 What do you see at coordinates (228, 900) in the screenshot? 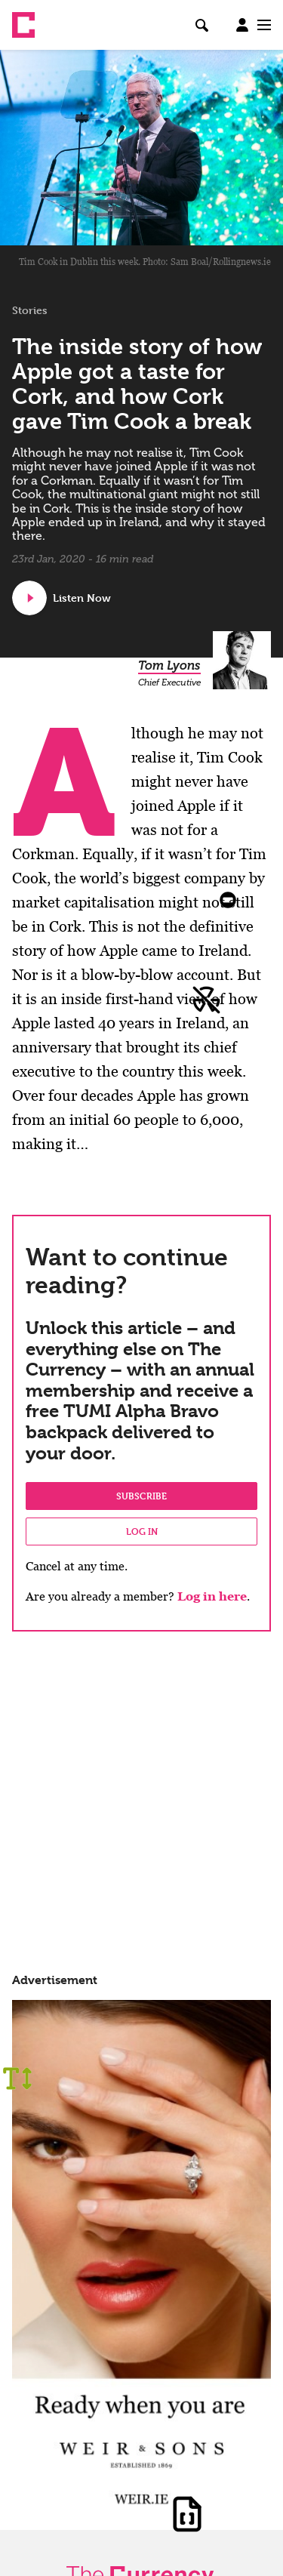
I see `indicates an error or blocked state` at bounding box center [228, 900].